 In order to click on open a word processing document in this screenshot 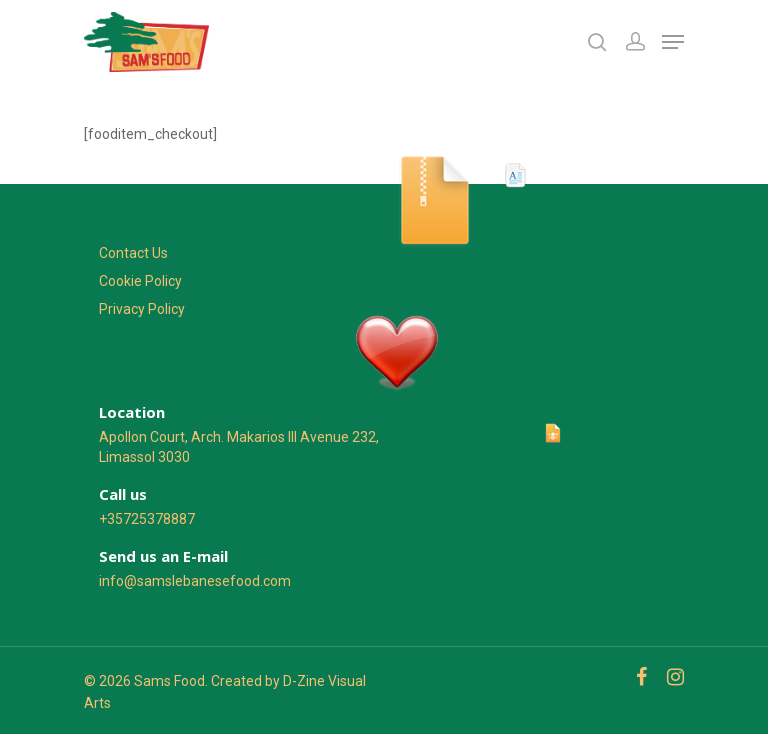, I will do `click(515, 175)`.